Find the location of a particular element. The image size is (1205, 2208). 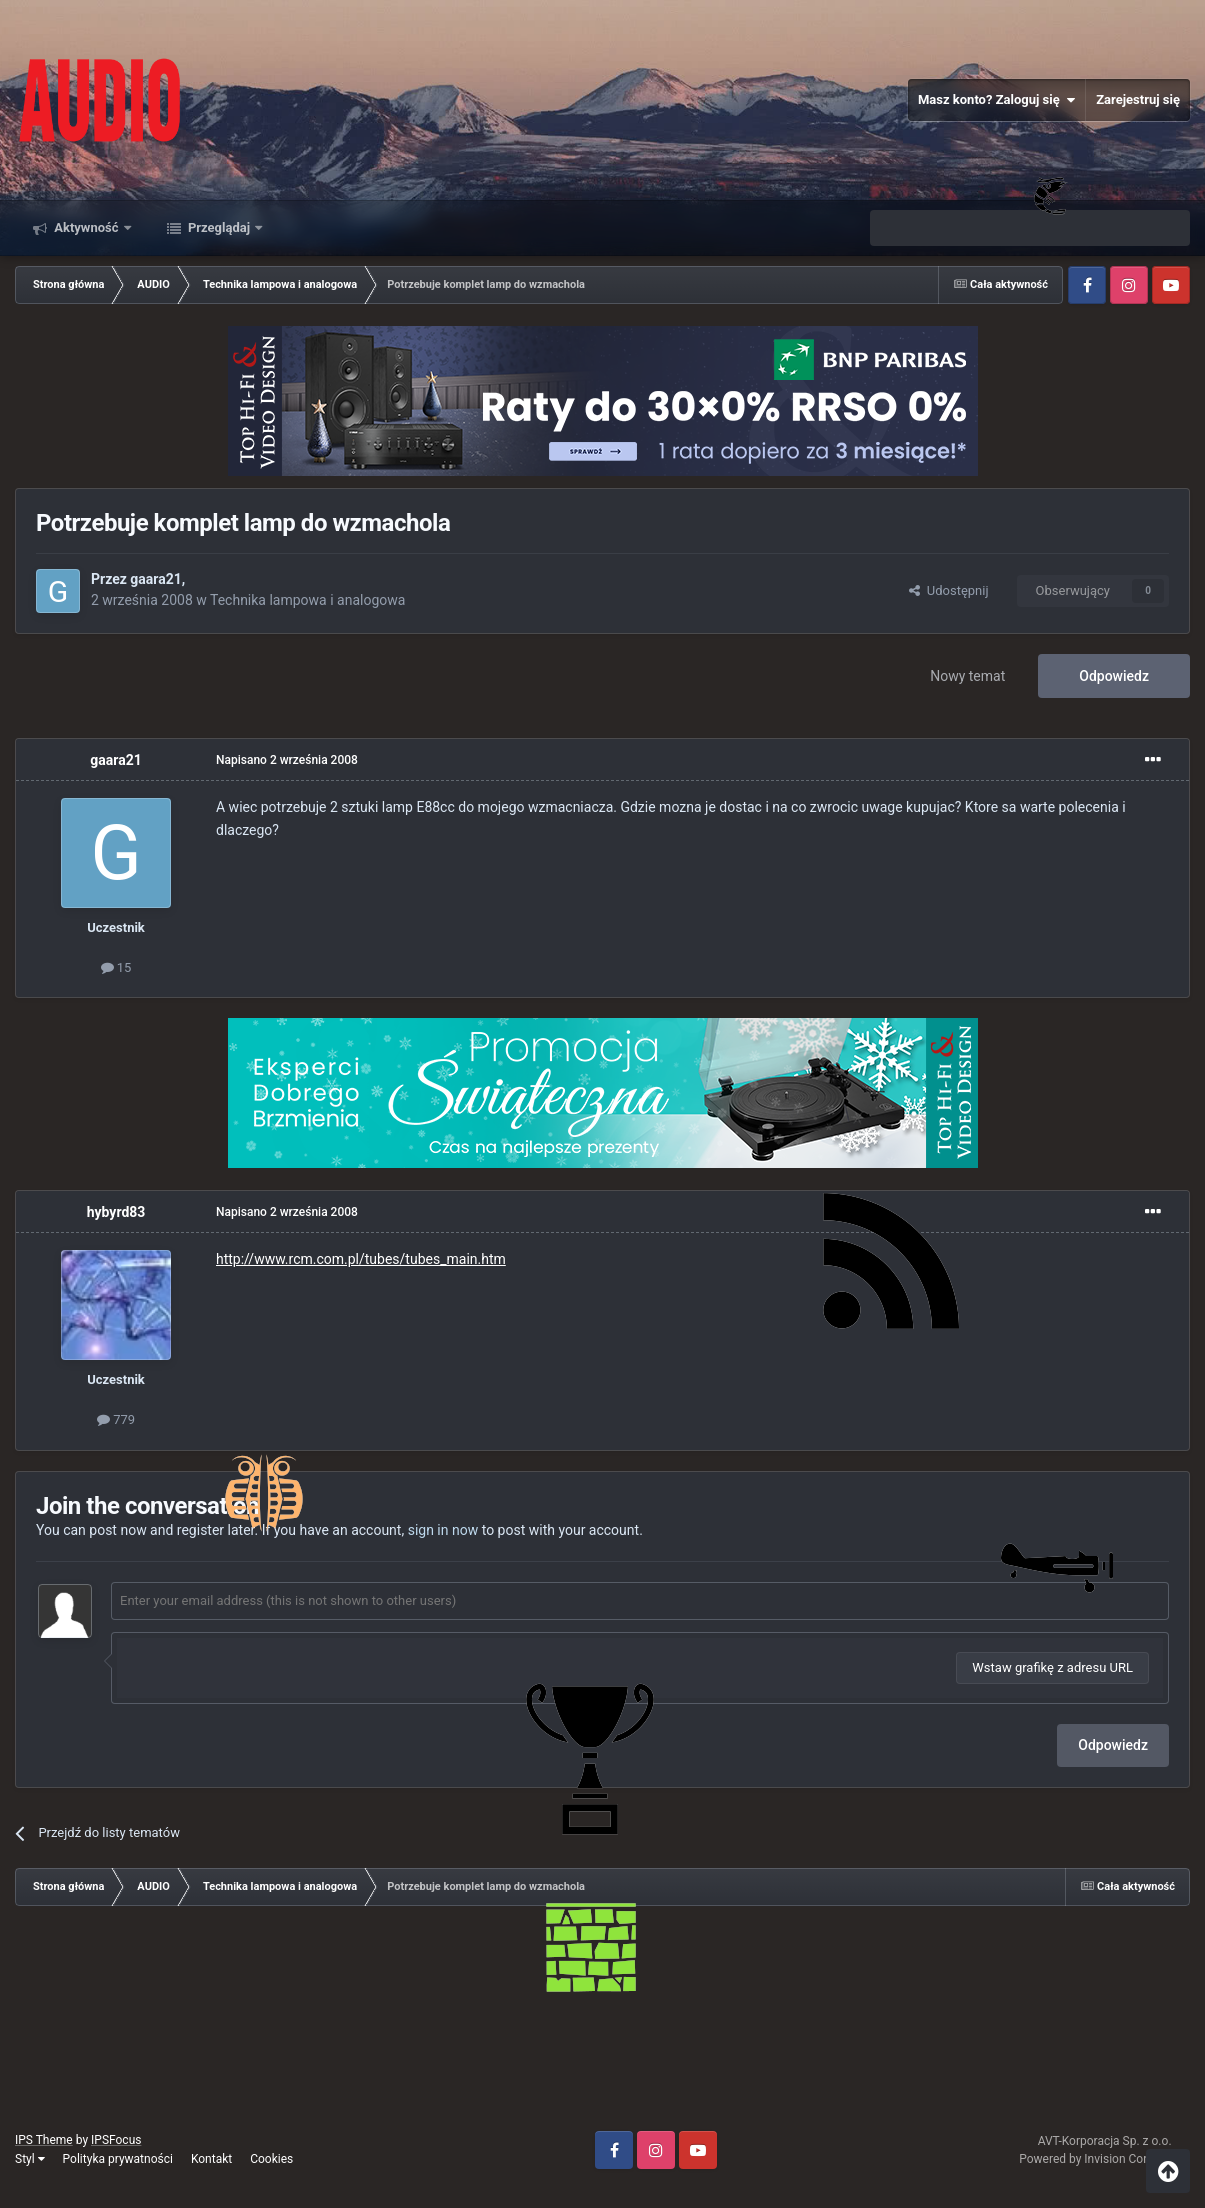

select shrimp or seafood option is located at coordinates (1051, 196).